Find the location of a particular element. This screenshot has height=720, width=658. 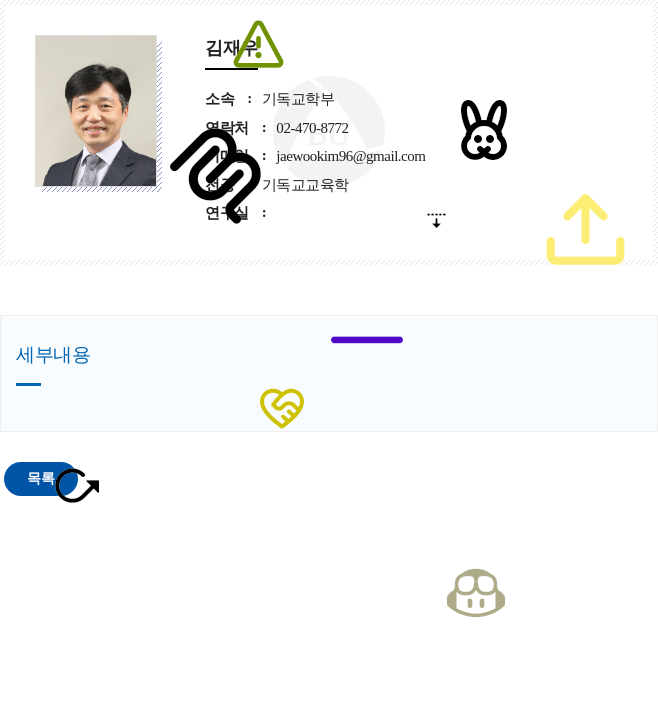

repeat or loop an action is located at coordinates (77, 483).